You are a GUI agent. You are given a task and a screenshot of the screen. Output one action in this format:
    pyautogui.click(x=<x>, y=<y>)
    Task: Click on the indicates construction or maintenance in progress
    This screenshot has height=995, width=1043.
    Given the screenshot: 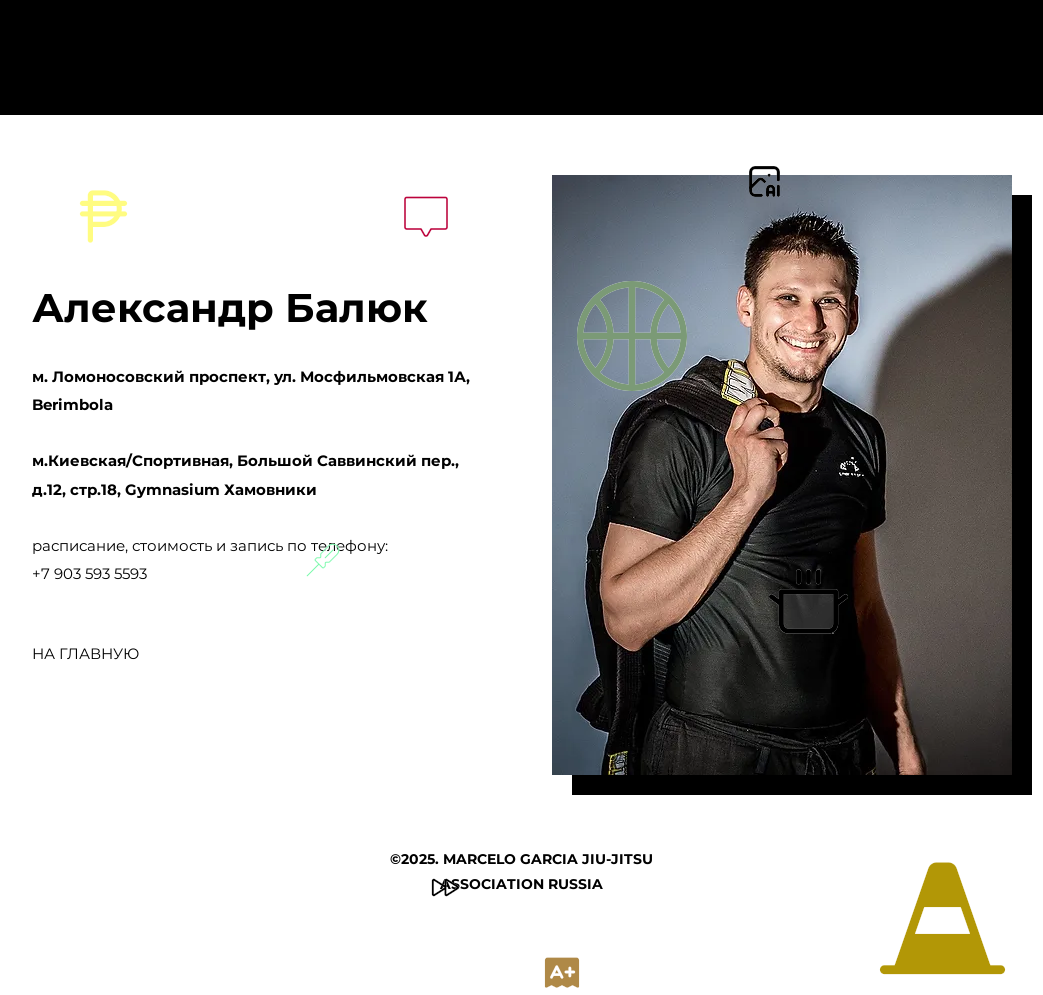 What is the action you would take?
    pyautogui.click(x=942, y=920)
    